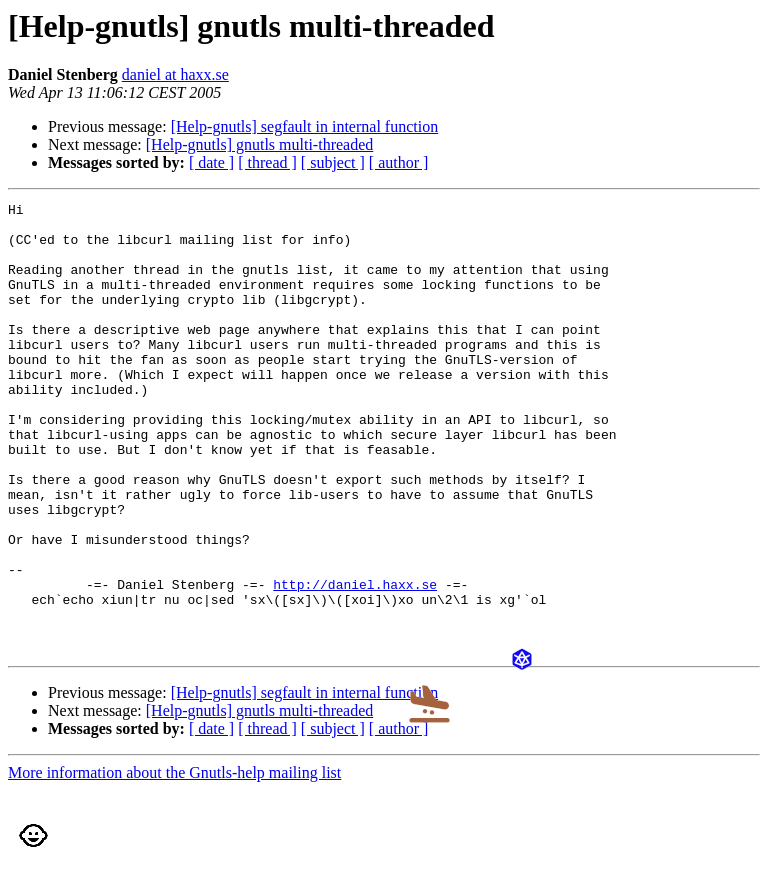 Image resolution: width=768 pixels, height=880 pixels. I want to click on access child-friendly or parental control settings, so click(33, 835).